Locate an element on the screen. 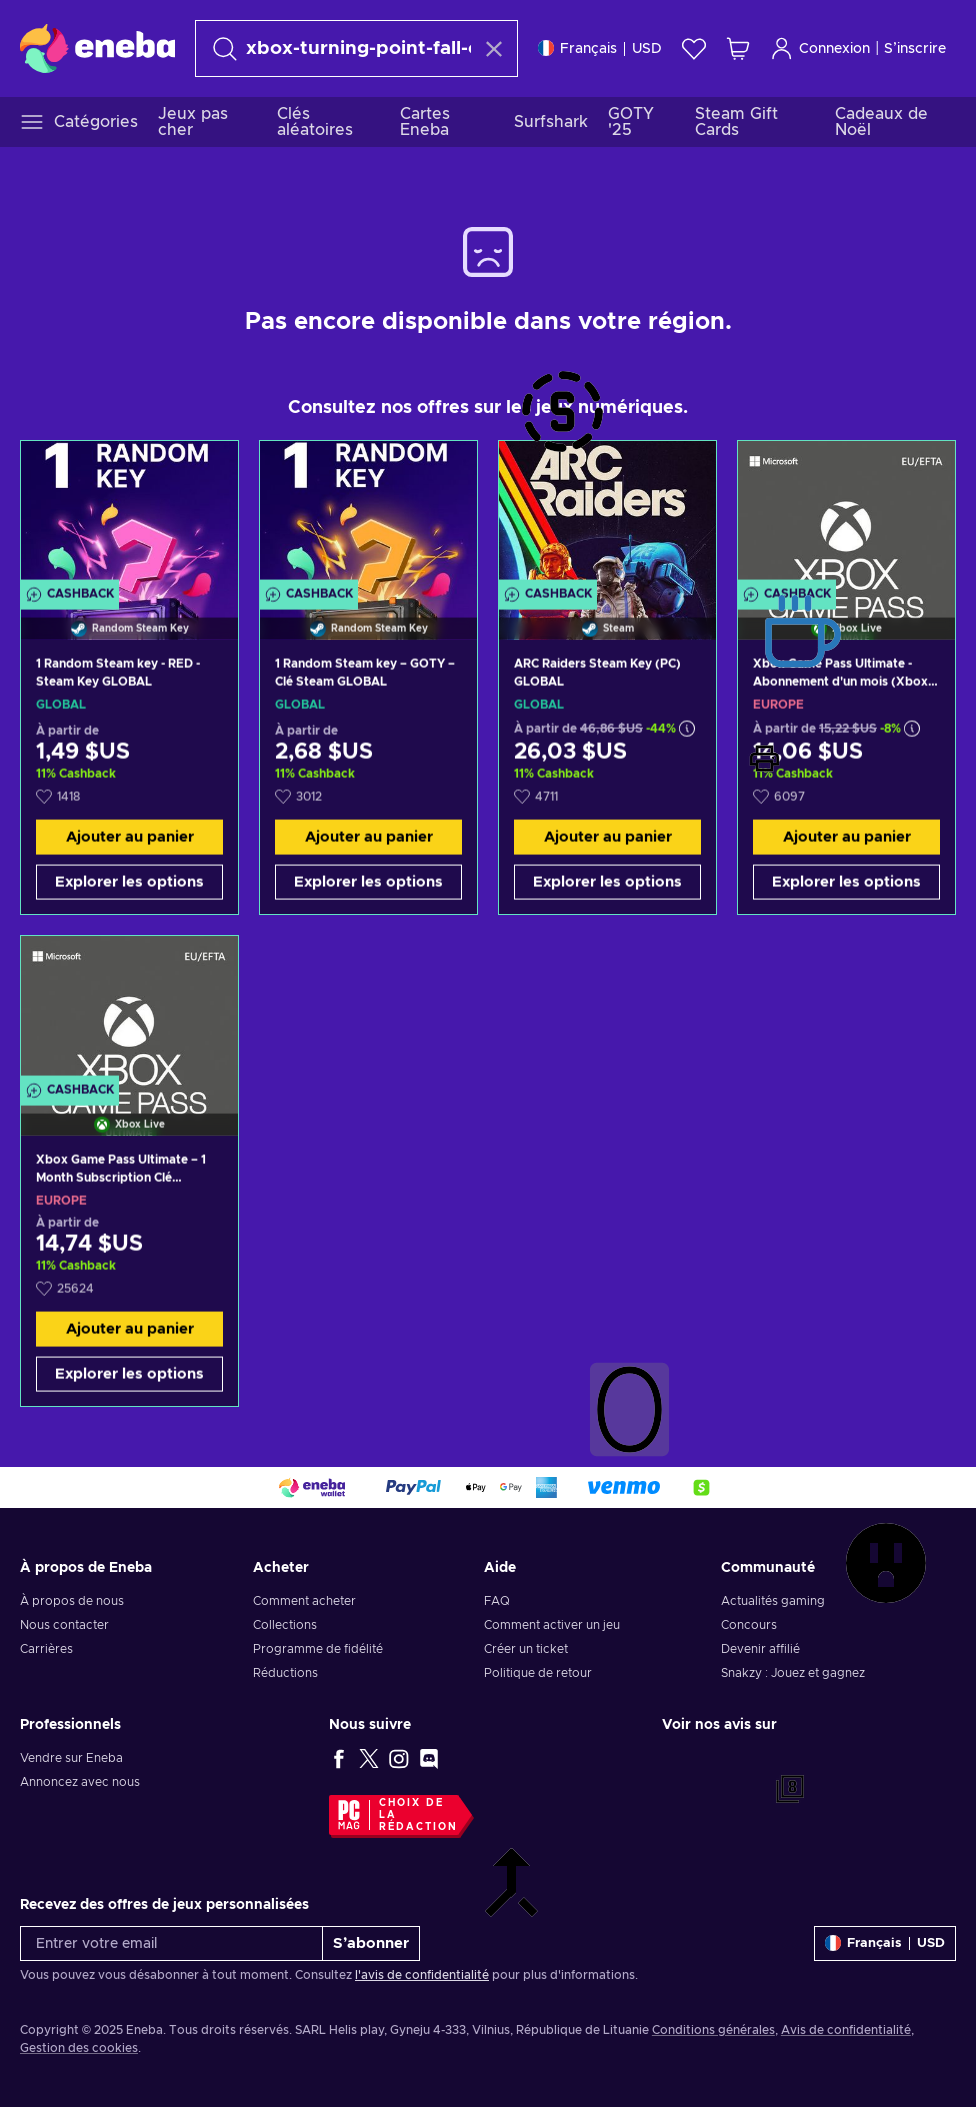 Image resolution: width=976 pixels, height=2107 pixels. indicates a pending or in-progress sync status is located at coordinates (562, 411).